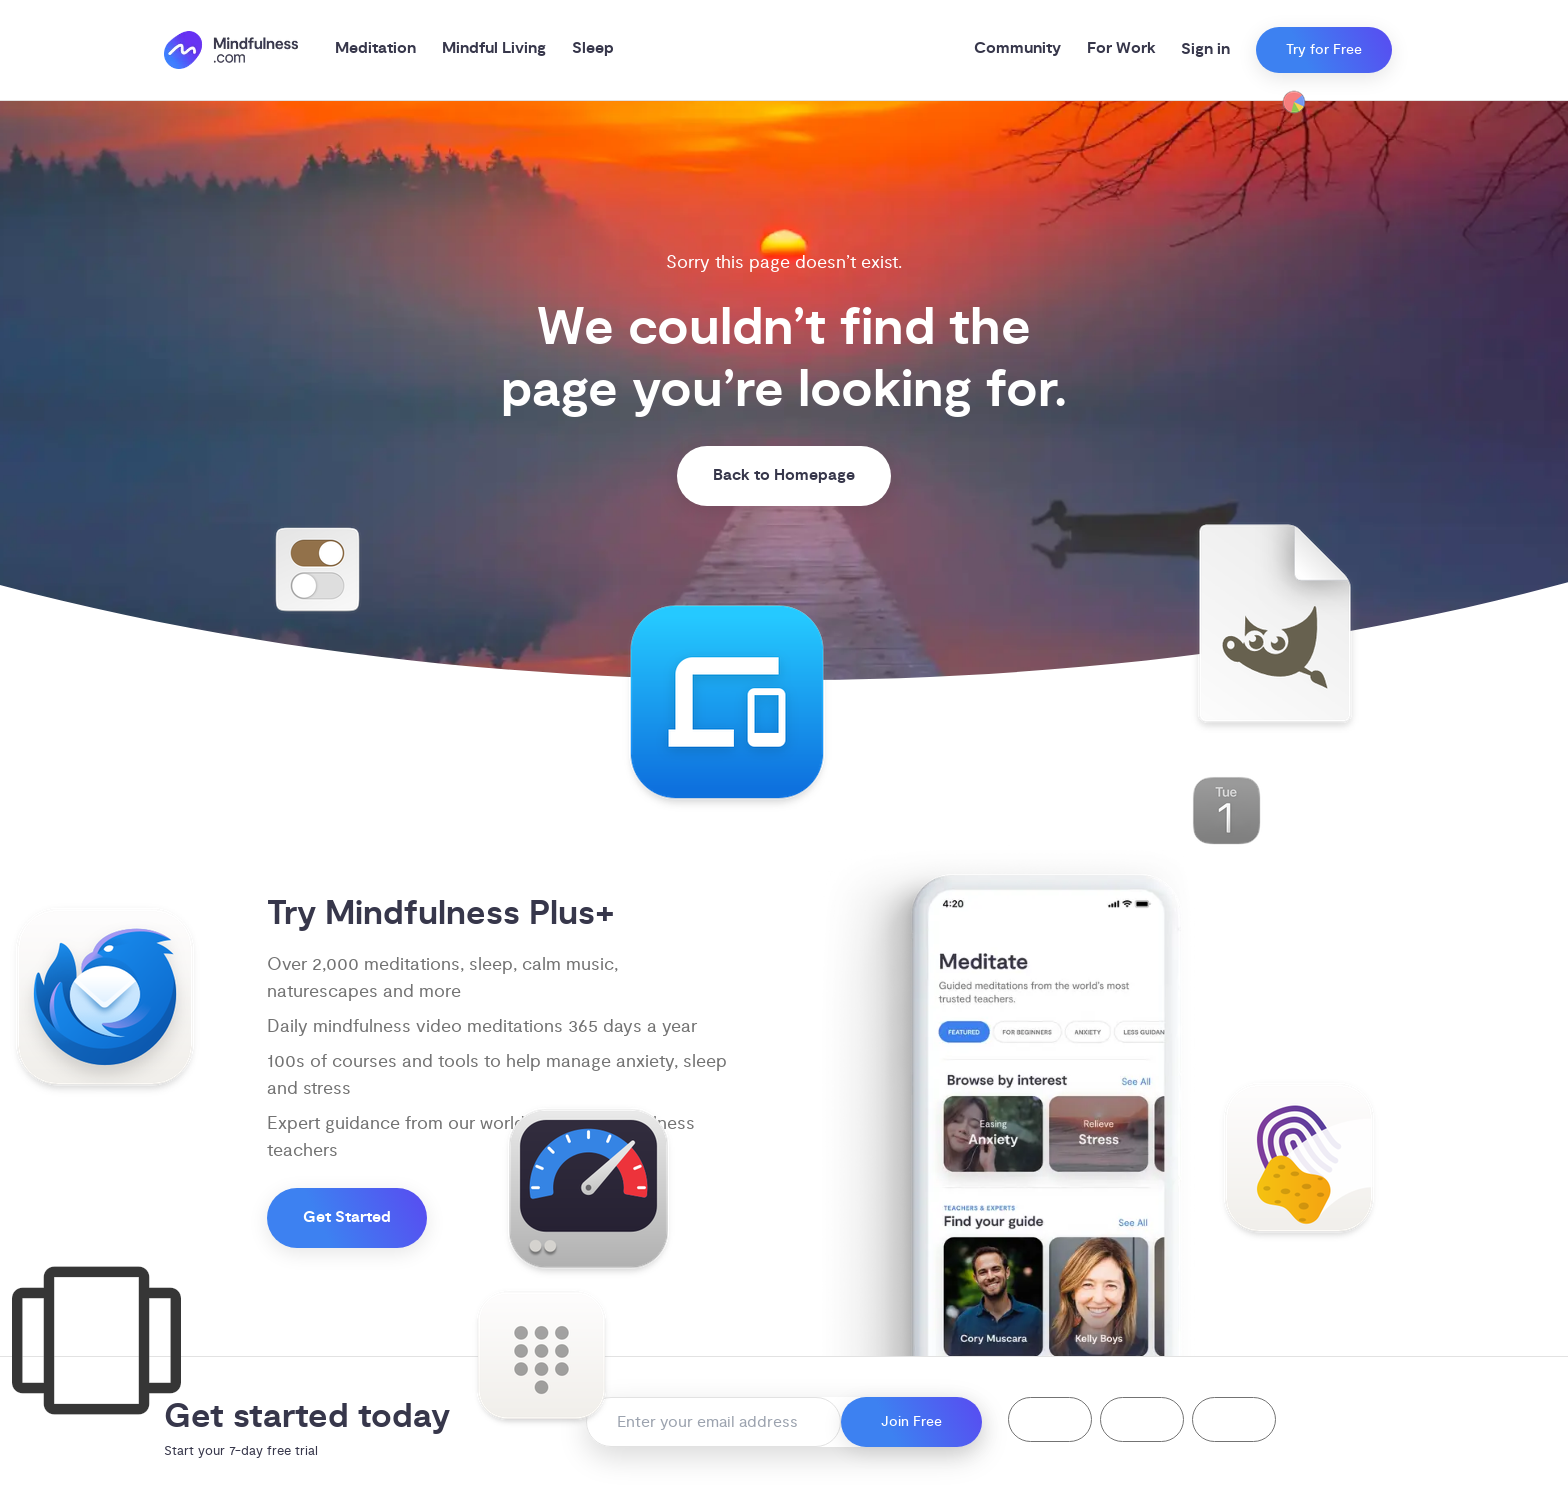 The image size is (1568, 1493). I want to click on open the phone dialpad, so click(541, 1355).